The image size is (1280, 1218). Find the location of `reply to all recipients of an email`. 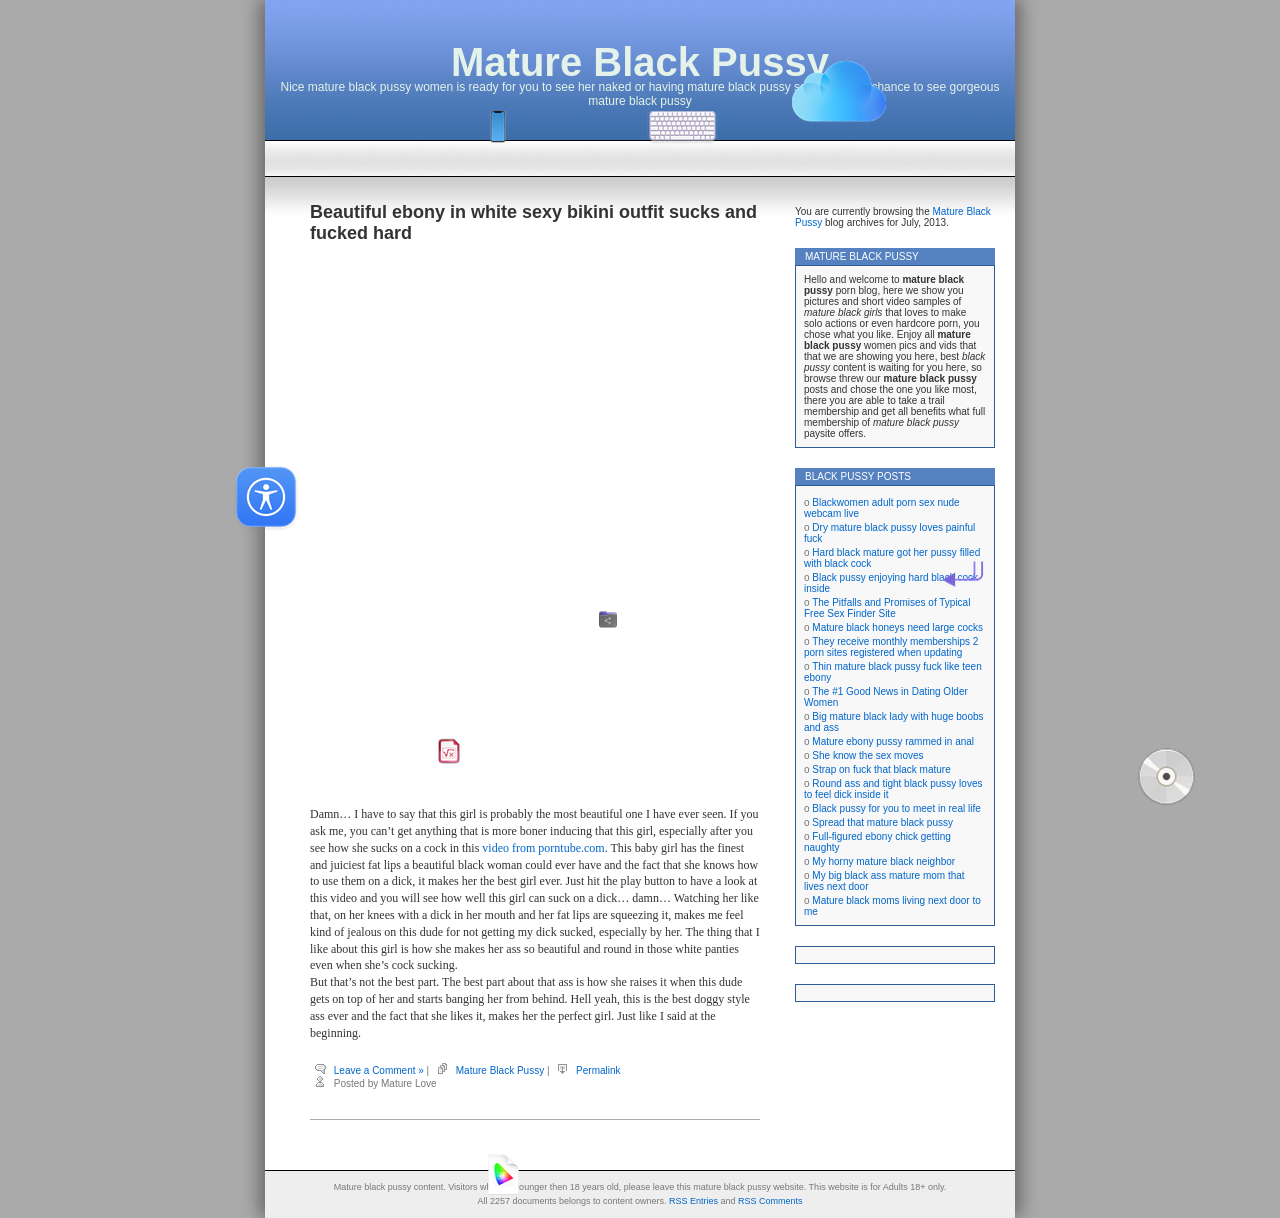

reply to all recipients of an email is located at coordinates (962, 571).